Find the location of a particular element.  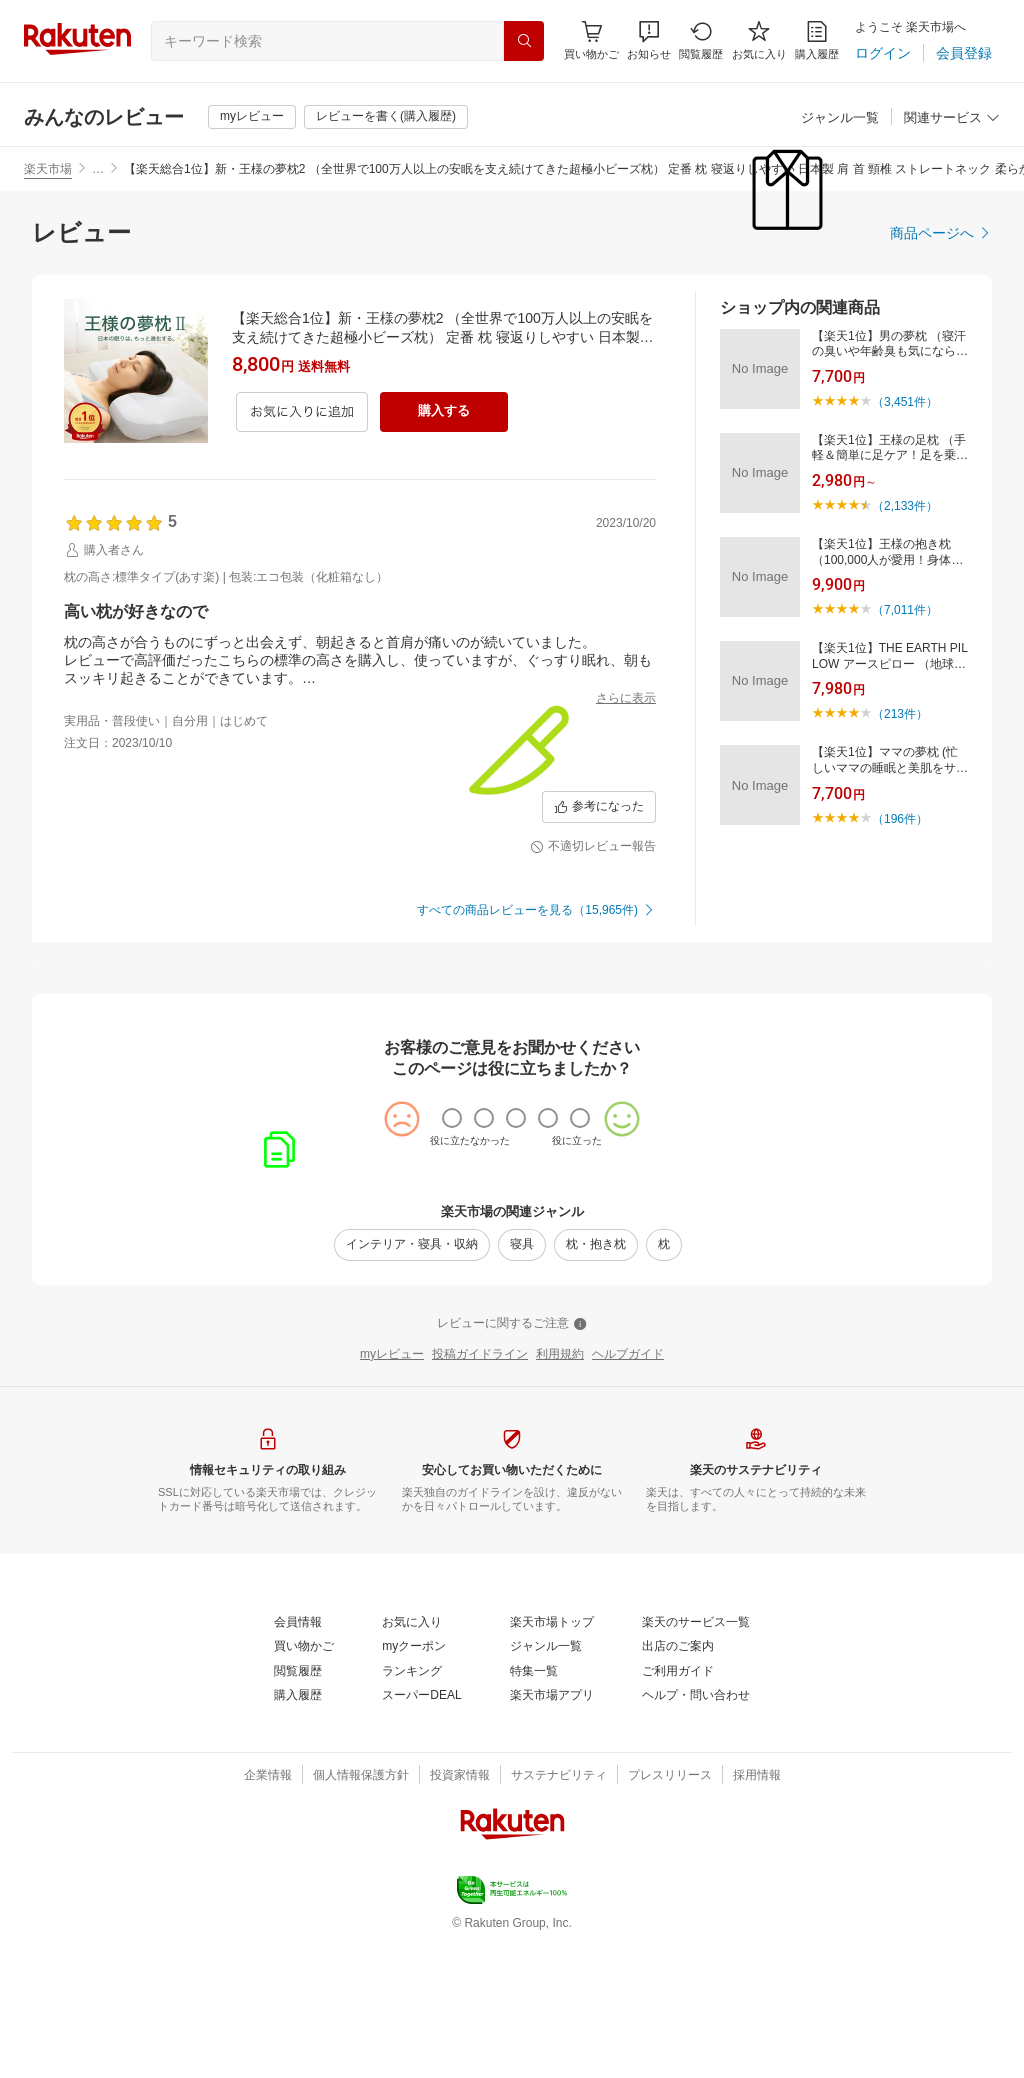

access cutting or slicing tools is located at coordinates (519, 752).